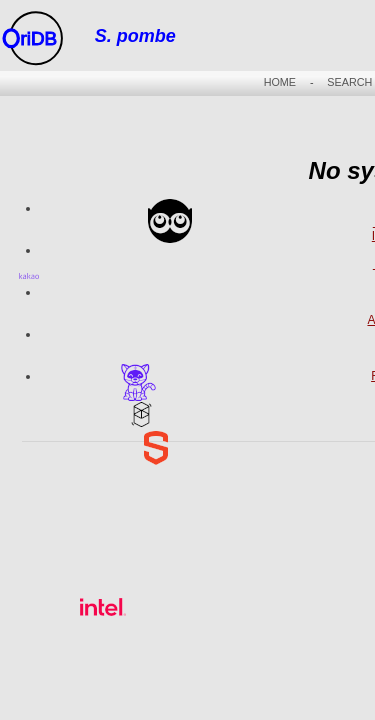 Image resolution: width=375 pixels, height=720 pixels. What do you see at coordinates (103, 607) in the screenshot?
I see `Intel corporation brand logo` at bounding box center [103, 607].